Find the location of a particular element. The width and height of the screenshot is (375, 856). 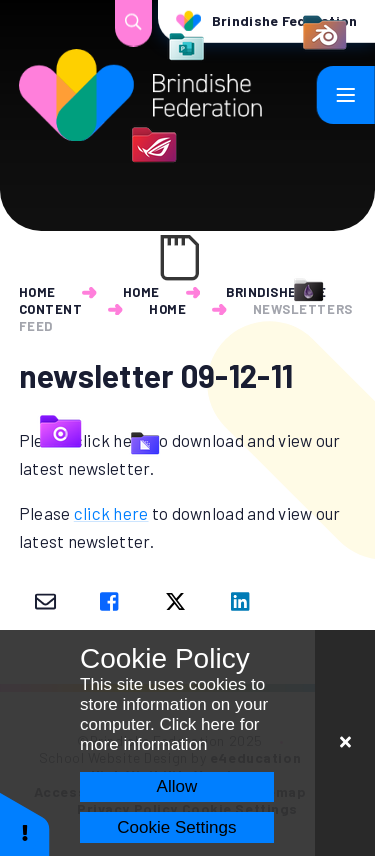

open folder containing Blender project files is located at coordinates (324, 33).